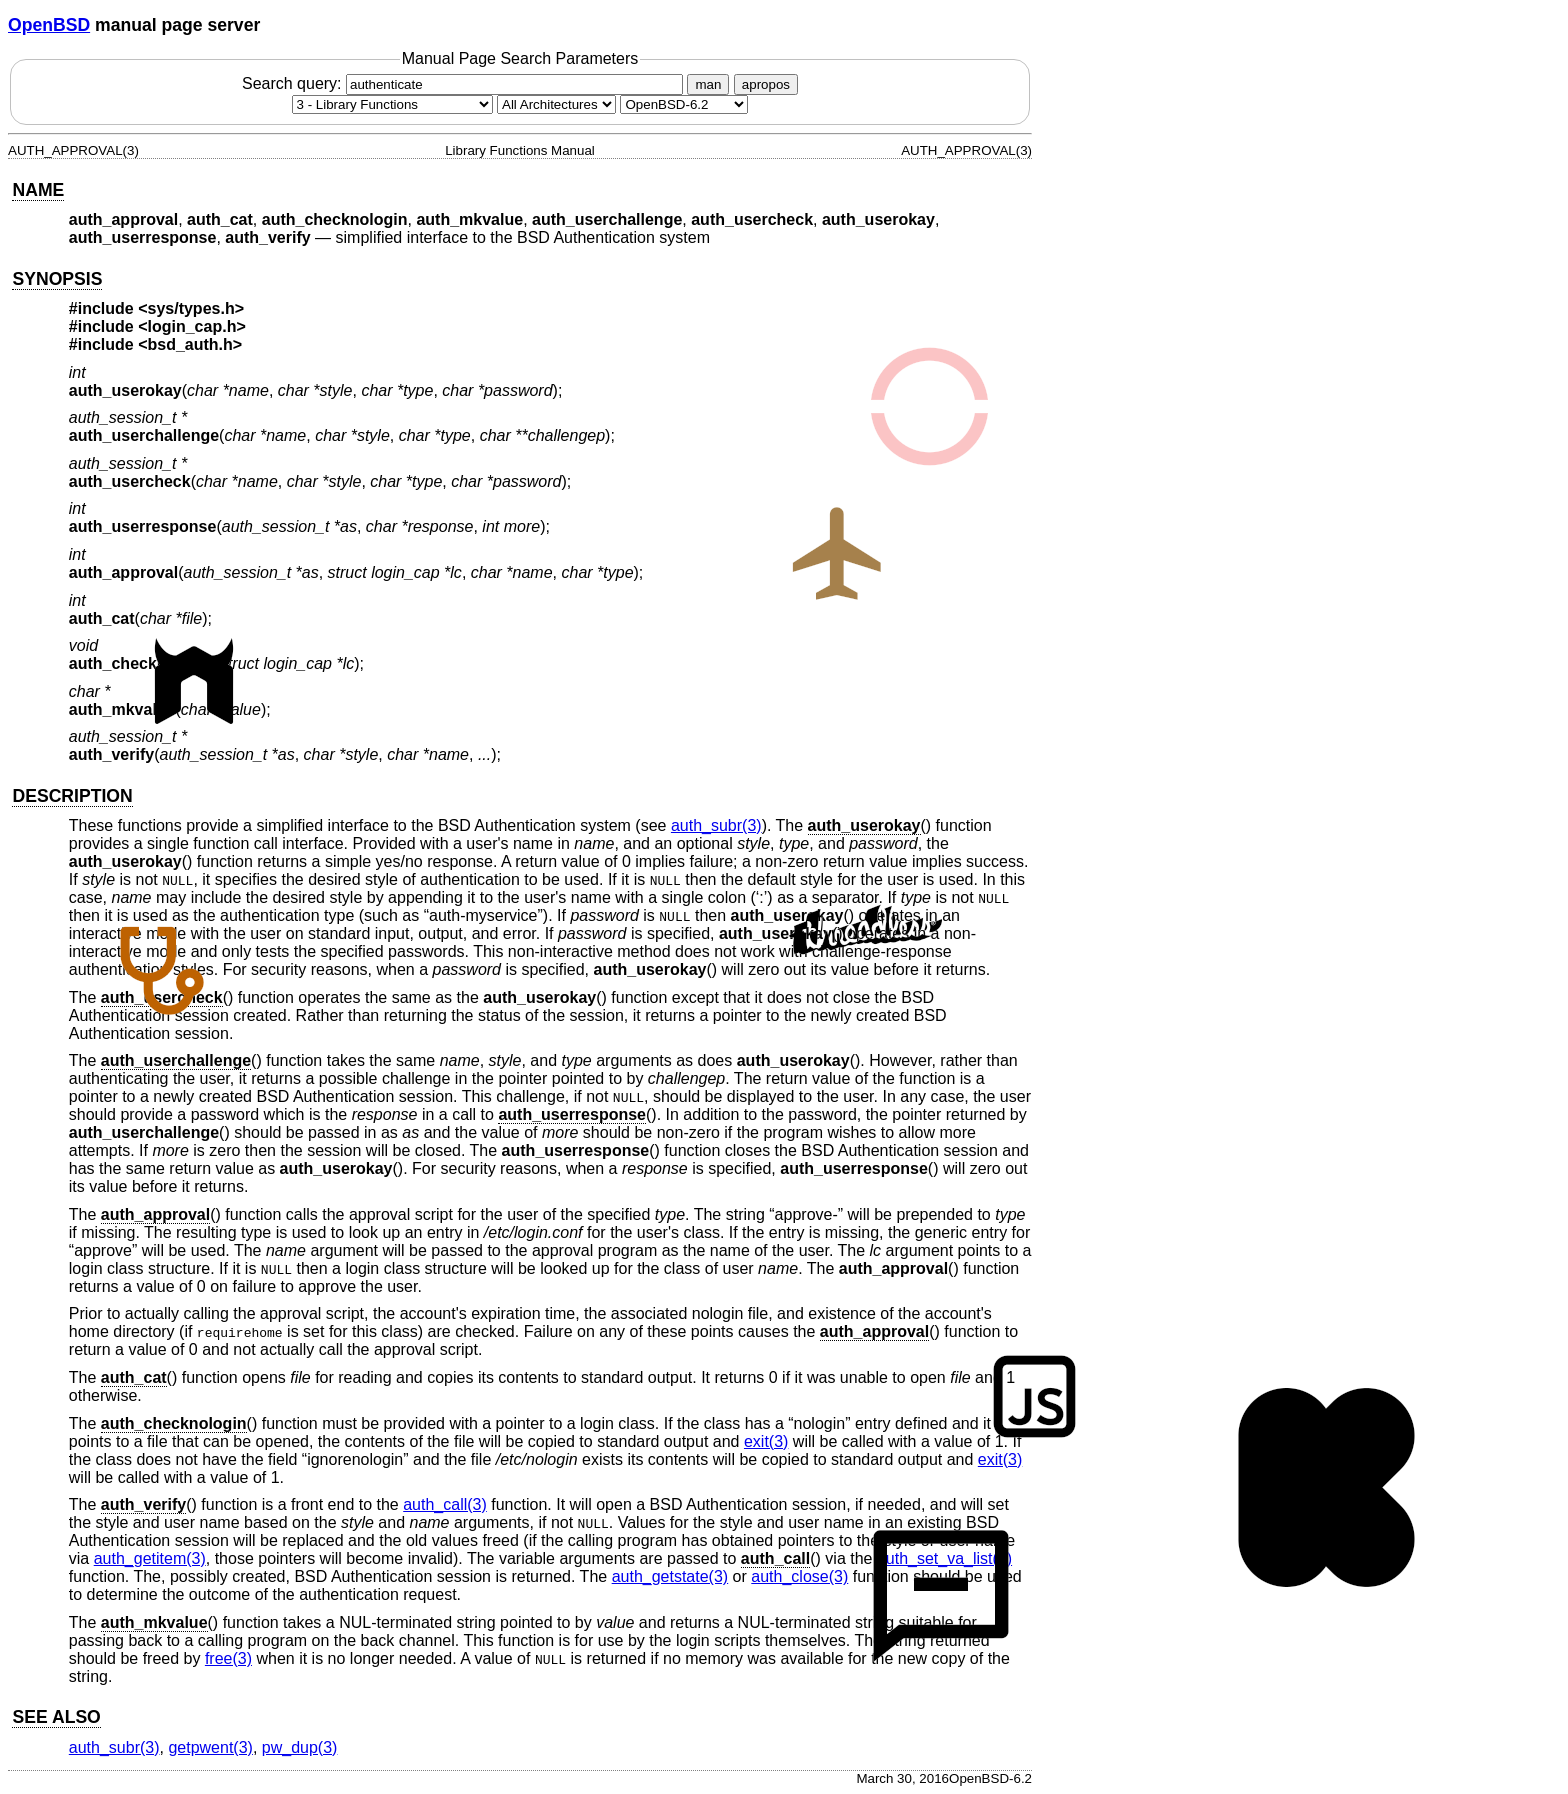 The width and height of the screenshot is (1568, 1794). What do you see at coordinates (194, 681) in the screenshot?
I see `nodemon development tool logo` at bounding box center [194, 681].